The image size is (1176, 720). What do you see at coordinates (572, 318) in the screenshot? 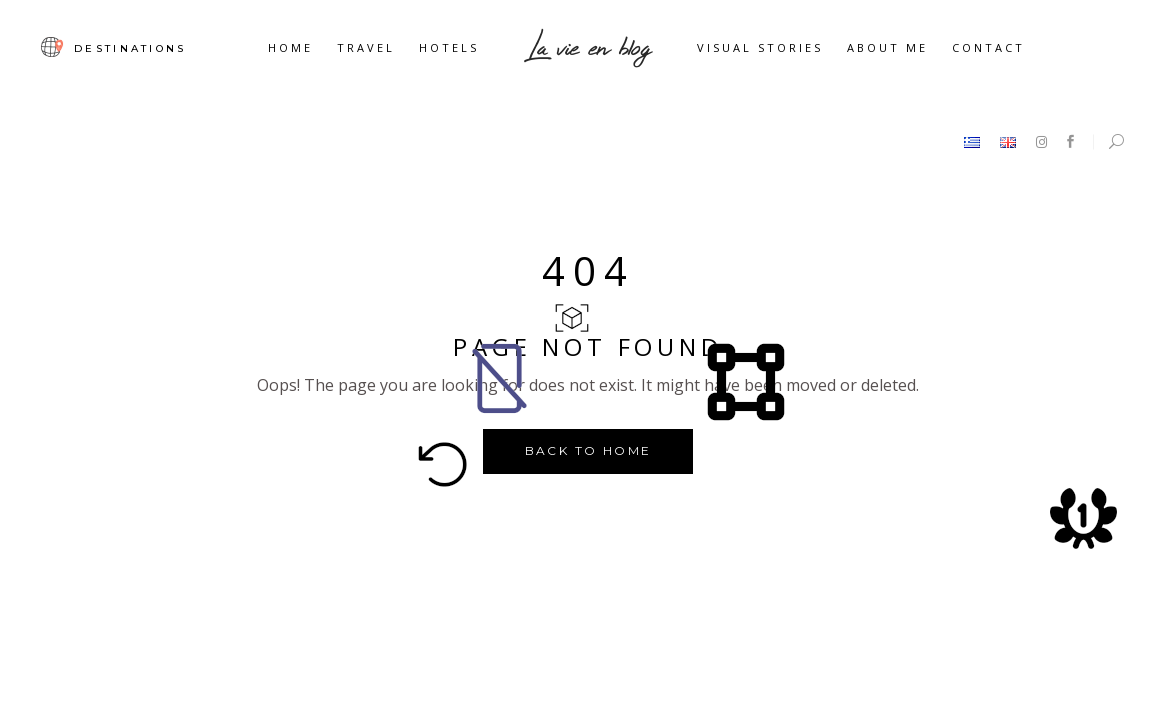
I see `scan or capture a 3D object` at bounding box center [572, 318].